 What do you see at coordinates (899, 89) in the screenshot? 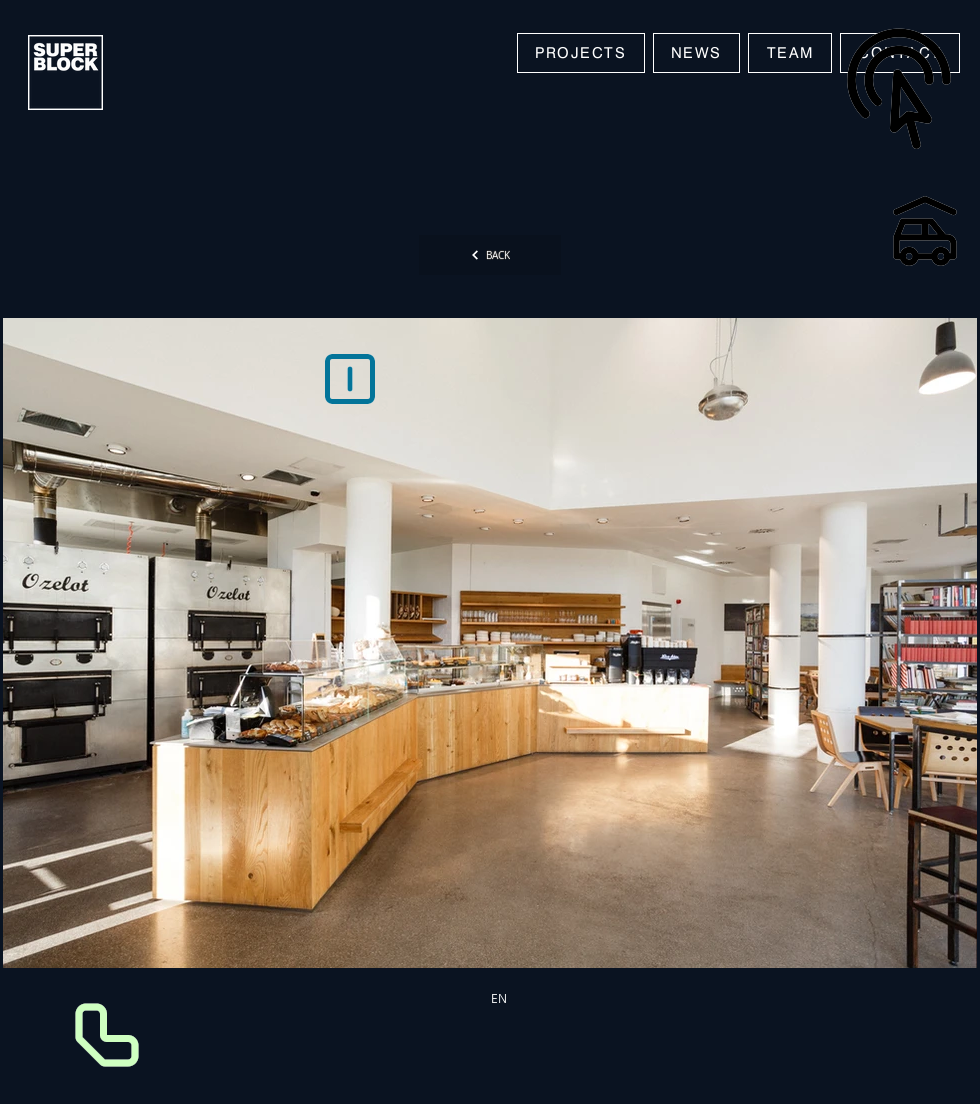
I see `tap or click interaction detected` at bounding box center [899, 89].